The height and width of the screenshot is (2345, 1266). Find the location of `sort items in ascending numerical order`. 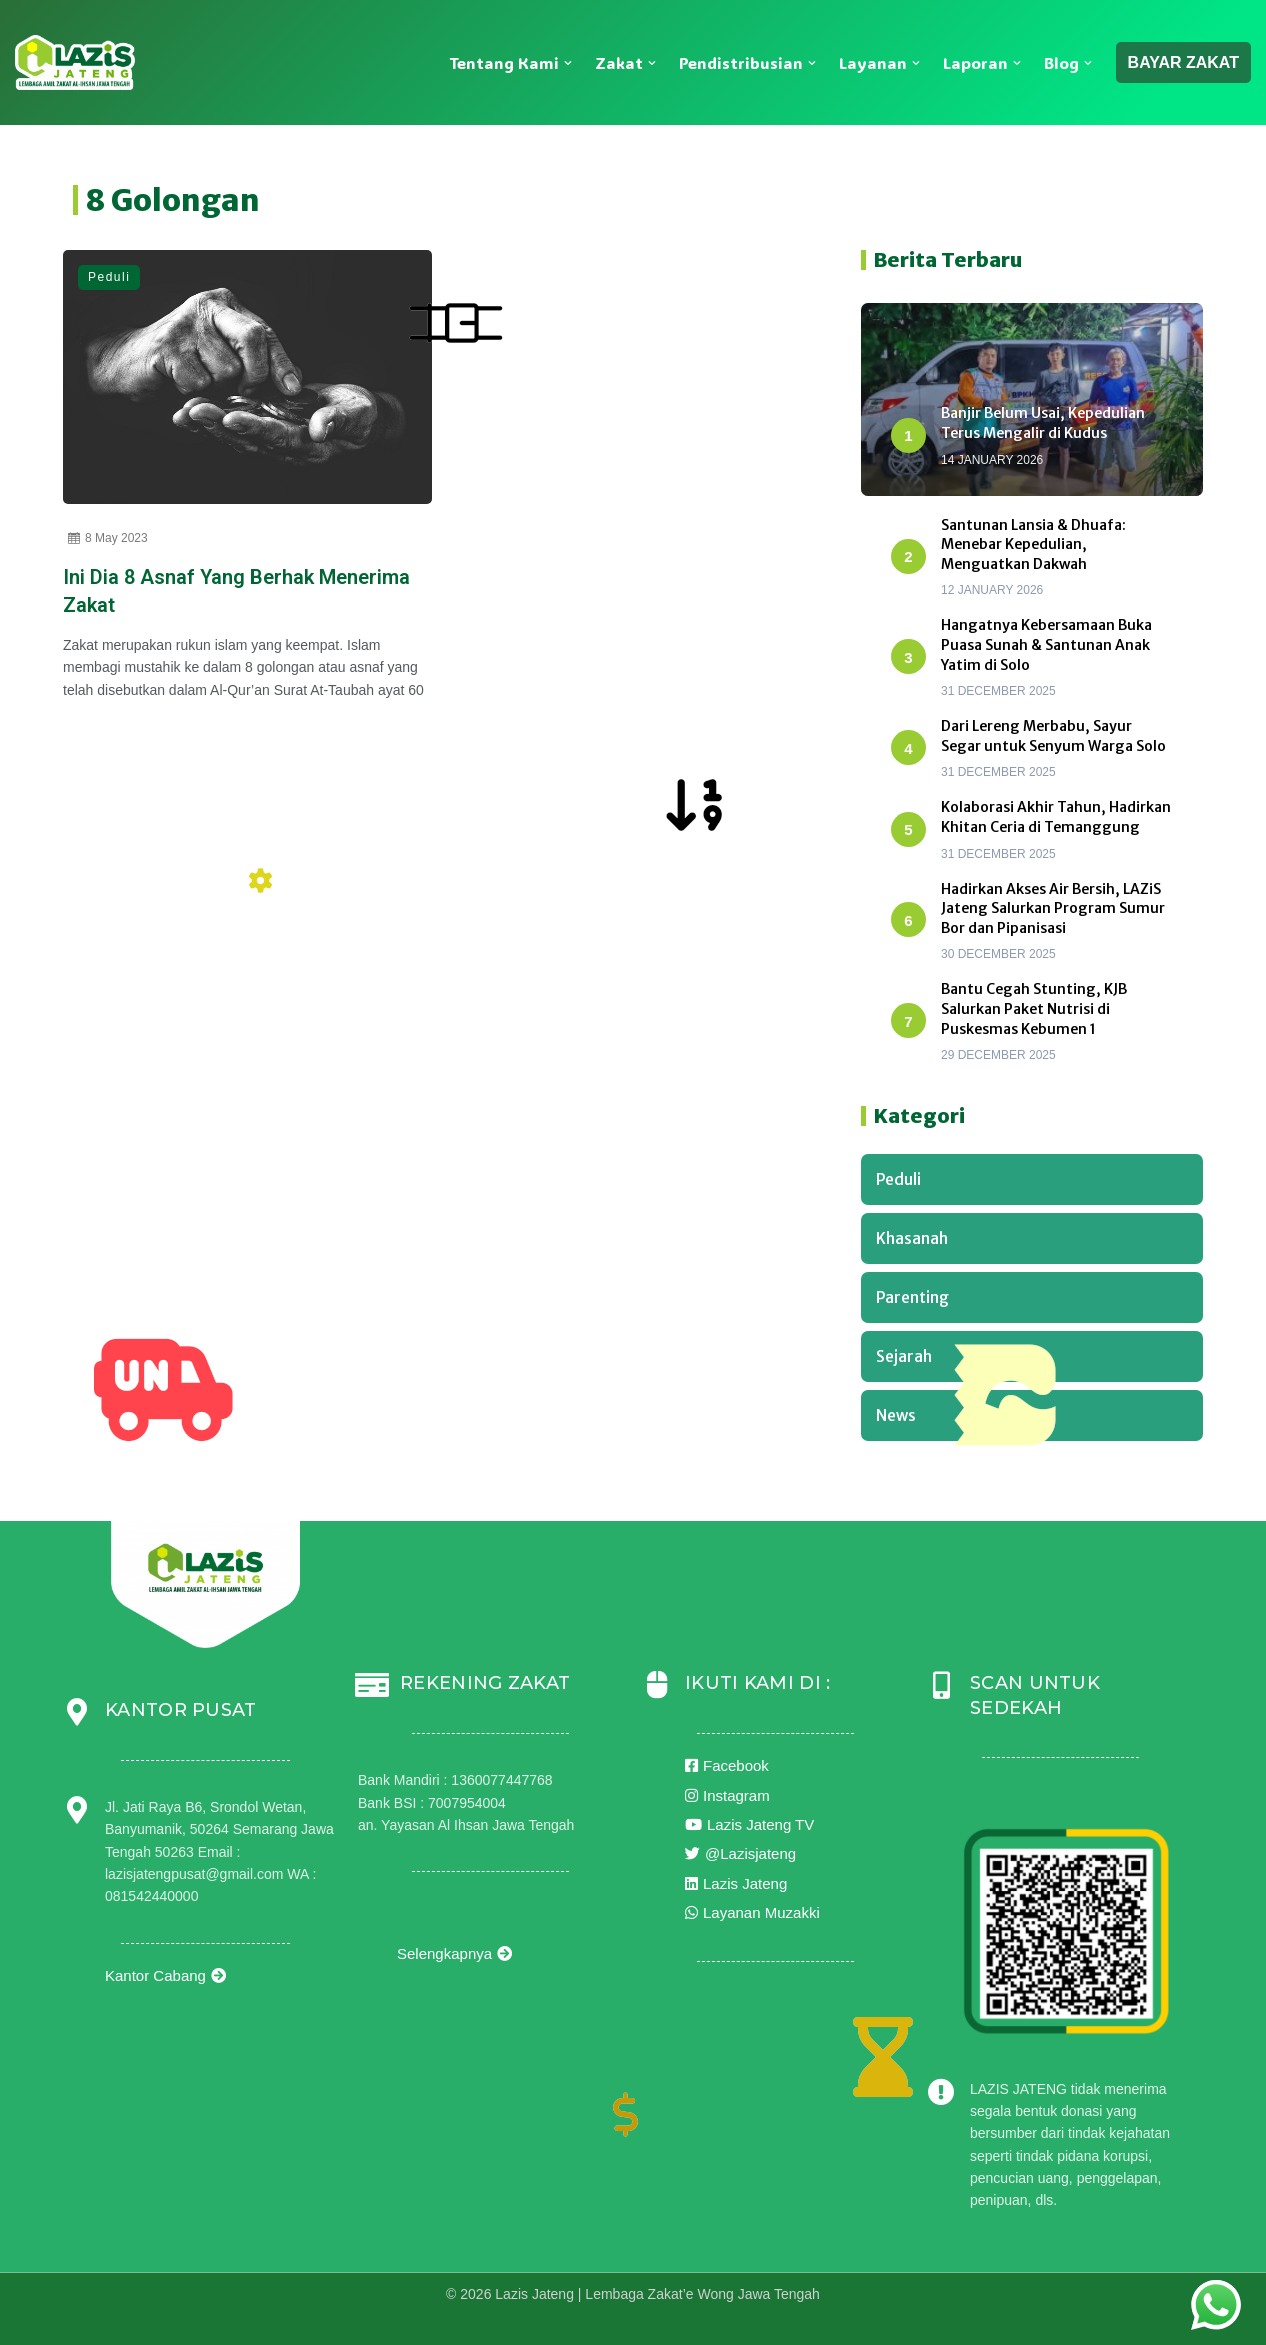

sort items in ascending numerical order is located at coordinates (696, 805).